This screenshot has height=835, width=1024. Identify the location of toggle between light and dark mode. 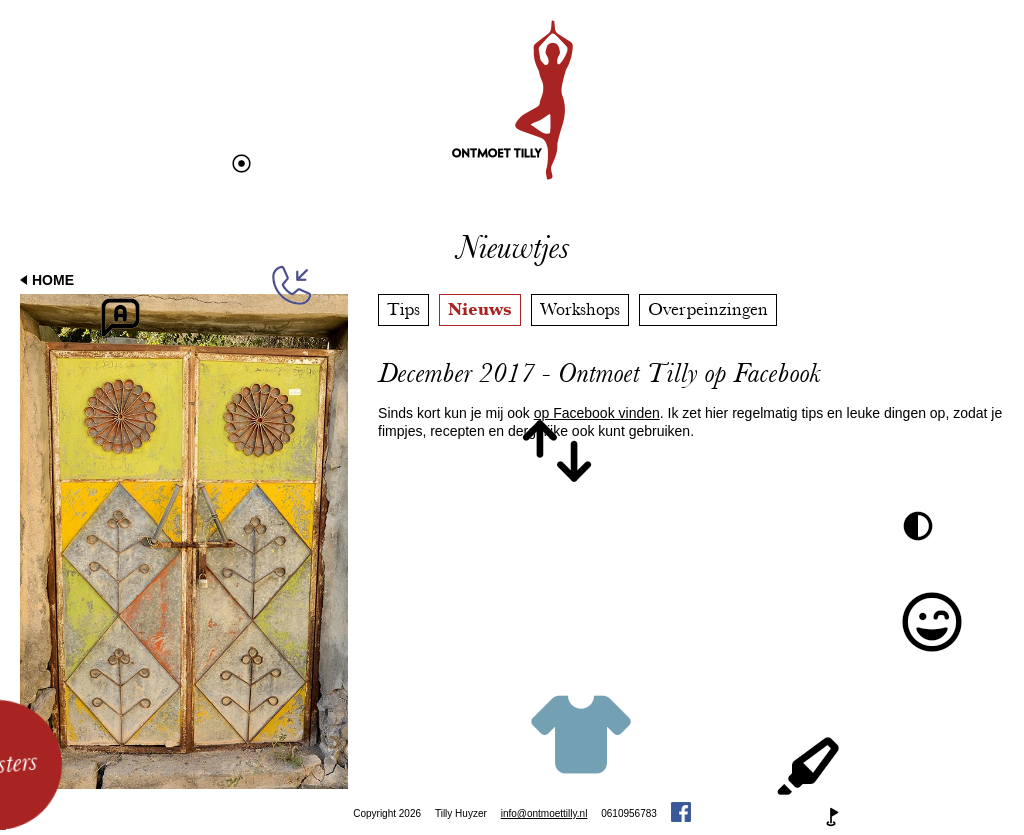
(918, 526).